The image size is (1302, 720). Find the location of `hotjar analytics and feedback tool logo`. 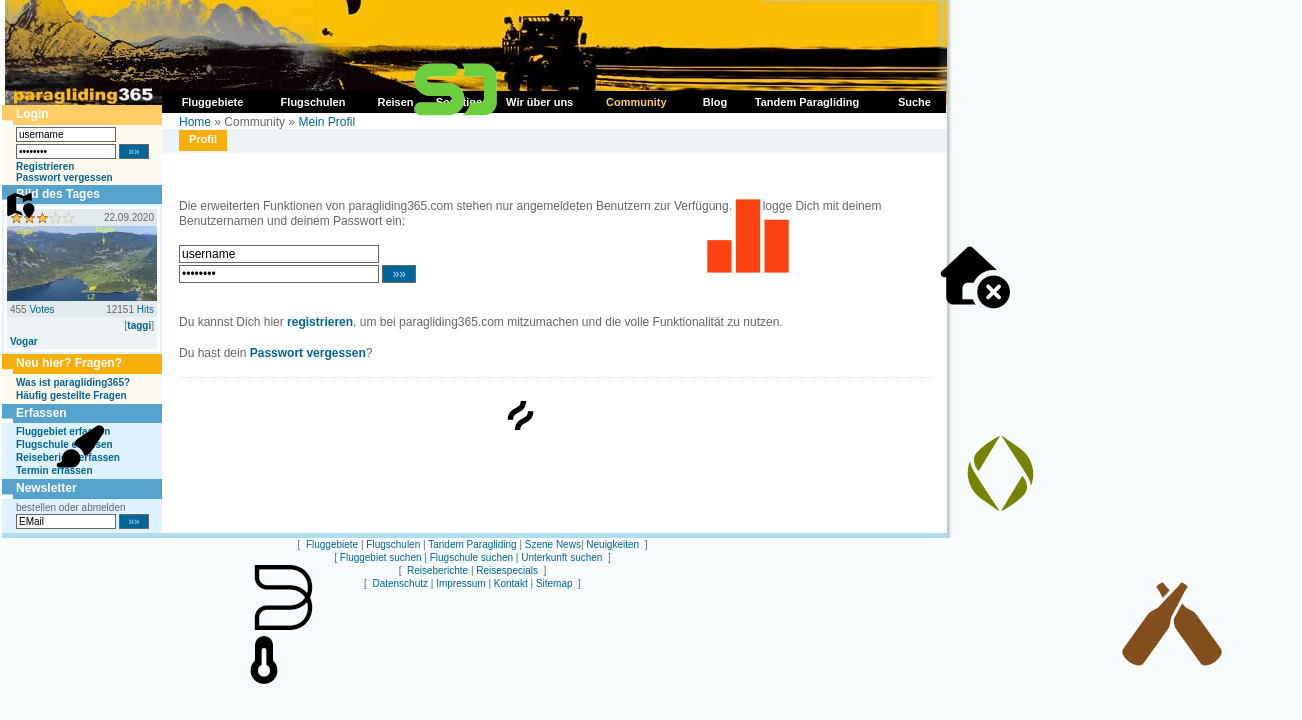

hotjar analytics and feedback tool logo is located at coordinates (520, 415).